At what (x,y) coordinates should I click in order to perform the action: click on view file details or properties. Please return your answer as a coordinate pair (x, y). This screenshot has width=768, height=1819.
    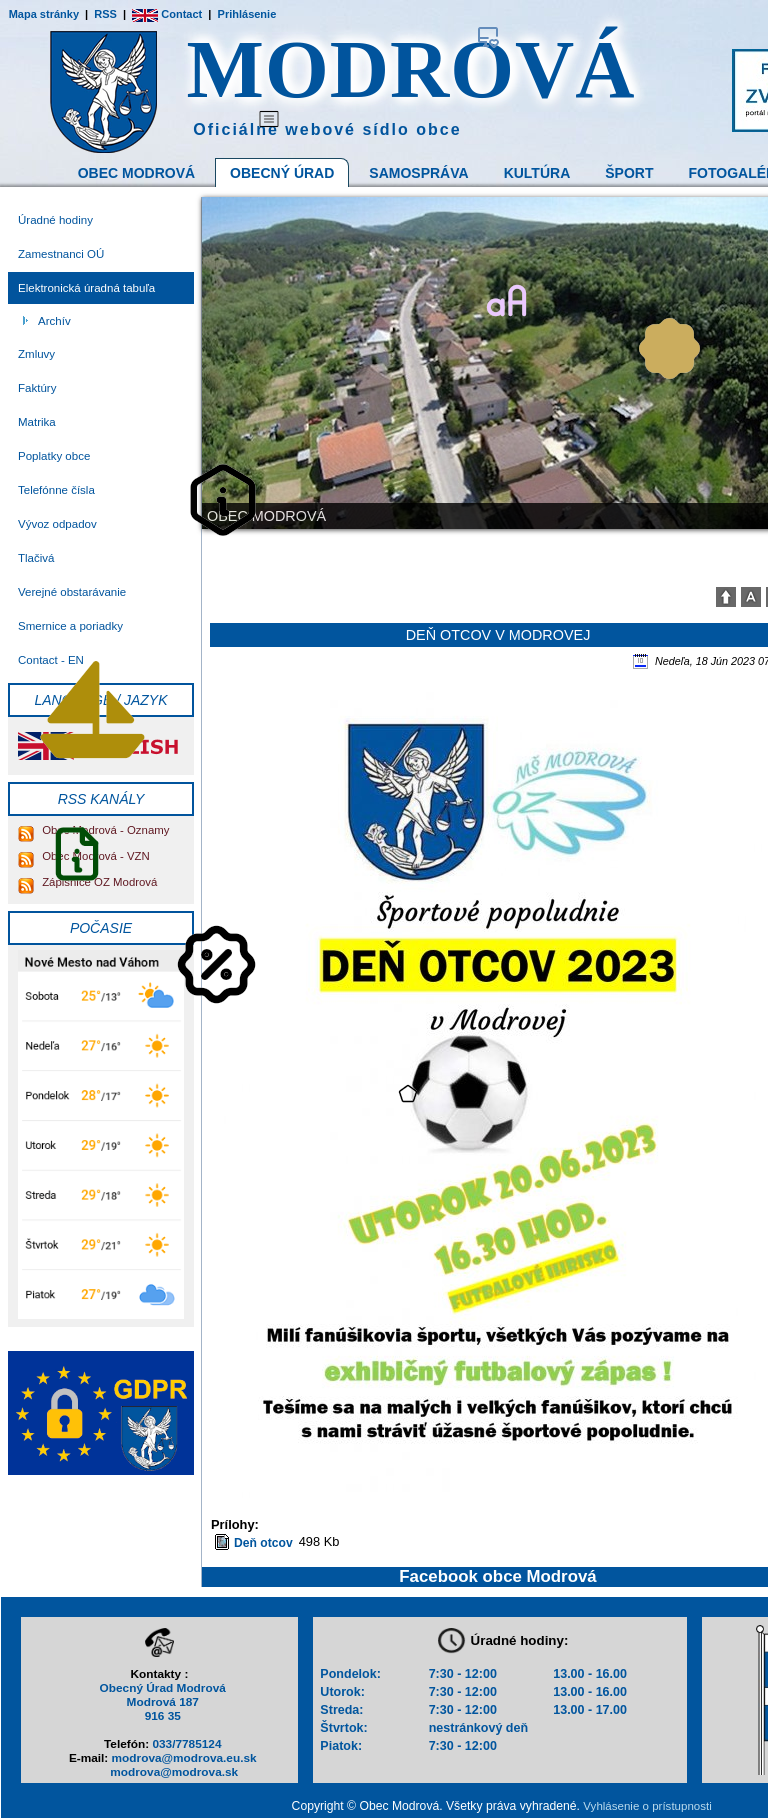
    Looking at the image, I should click on (77, 854).